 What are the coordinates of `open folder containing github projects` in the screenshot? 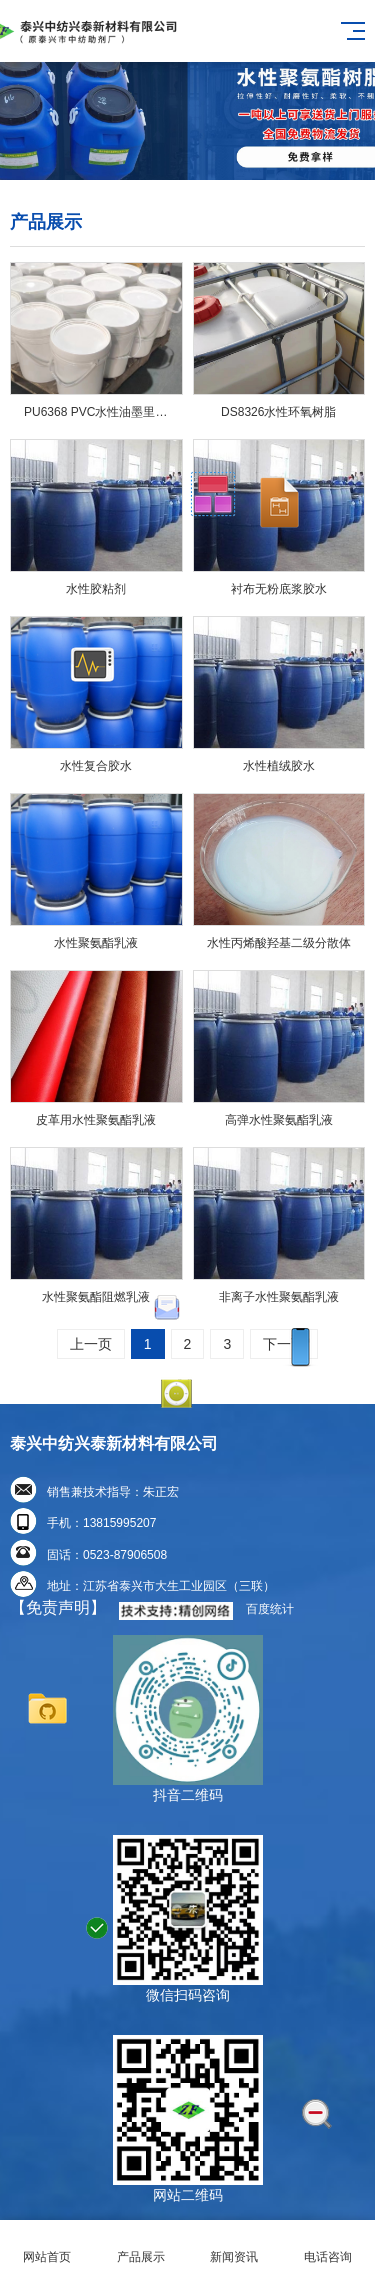 It's located at (47, 1709).